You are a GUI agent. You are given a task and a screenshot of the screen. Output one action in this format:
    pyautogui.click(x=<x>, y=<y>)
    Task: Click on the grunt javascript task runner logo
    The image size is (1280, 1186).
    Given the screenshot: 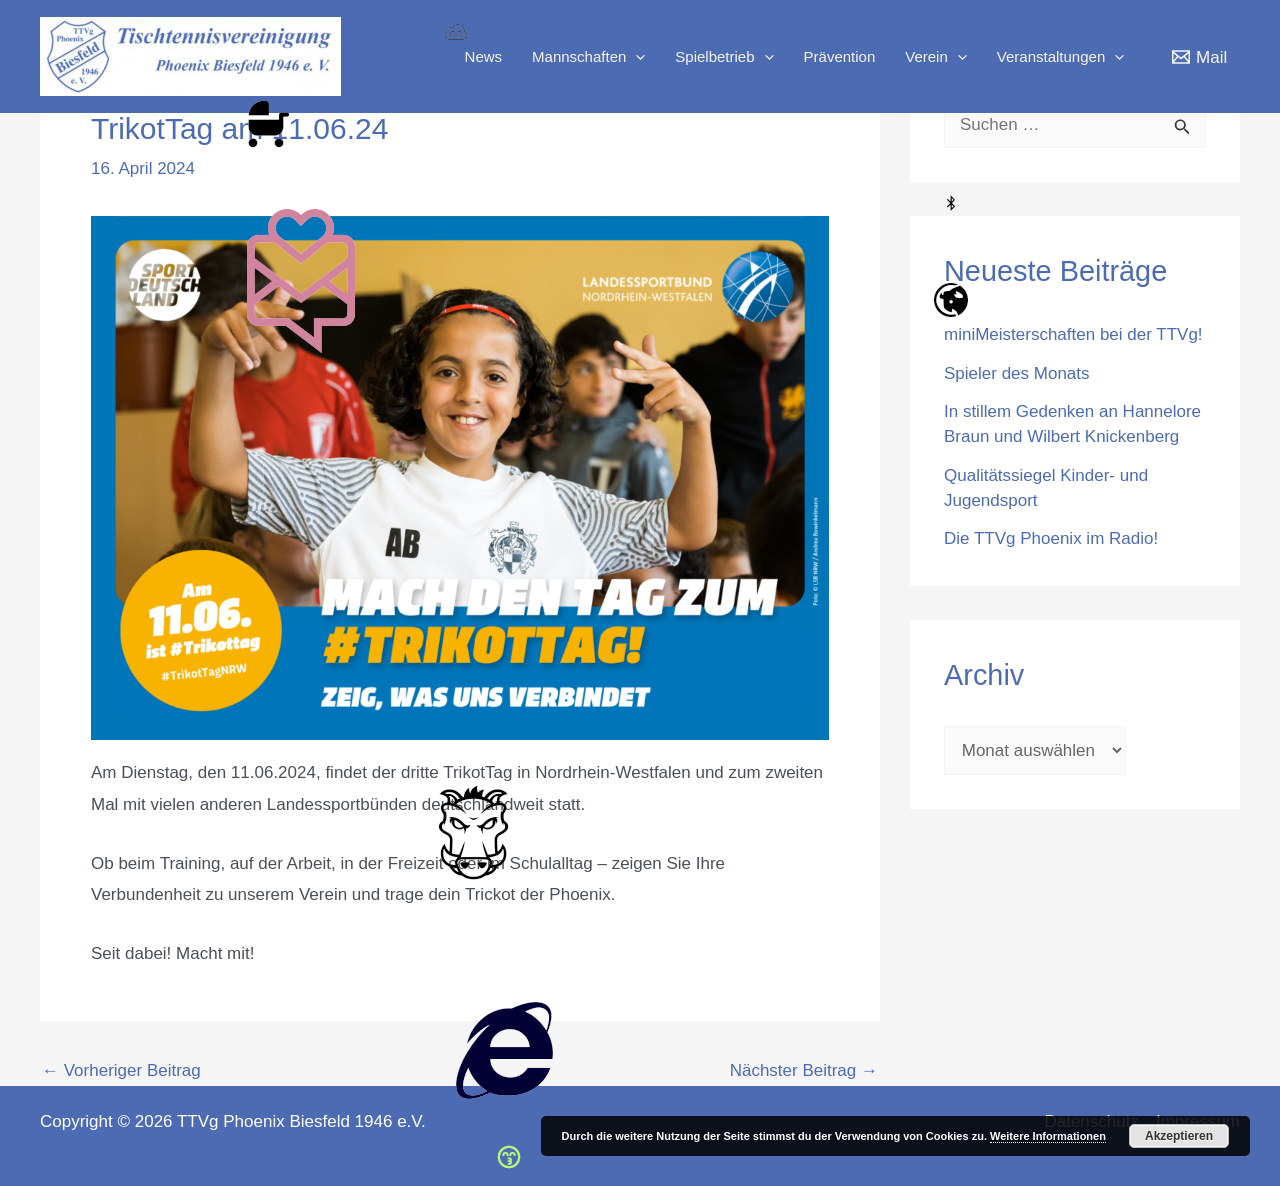 What is the action you would take?
    pyautogui.click(x=473, y=832)
    